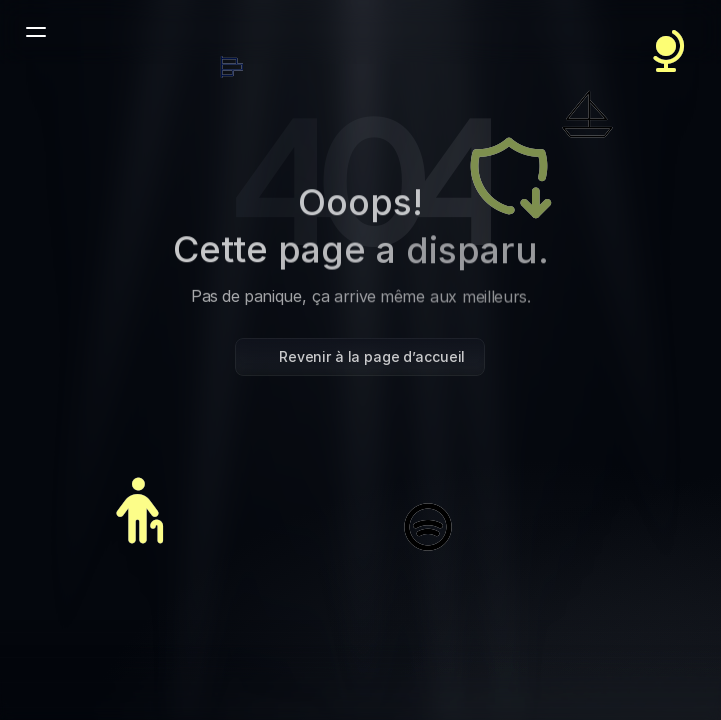  What do you see at coordinates (428, 527) in the screenshot?
I see `open Spotify` at bounding box center [428, 527].